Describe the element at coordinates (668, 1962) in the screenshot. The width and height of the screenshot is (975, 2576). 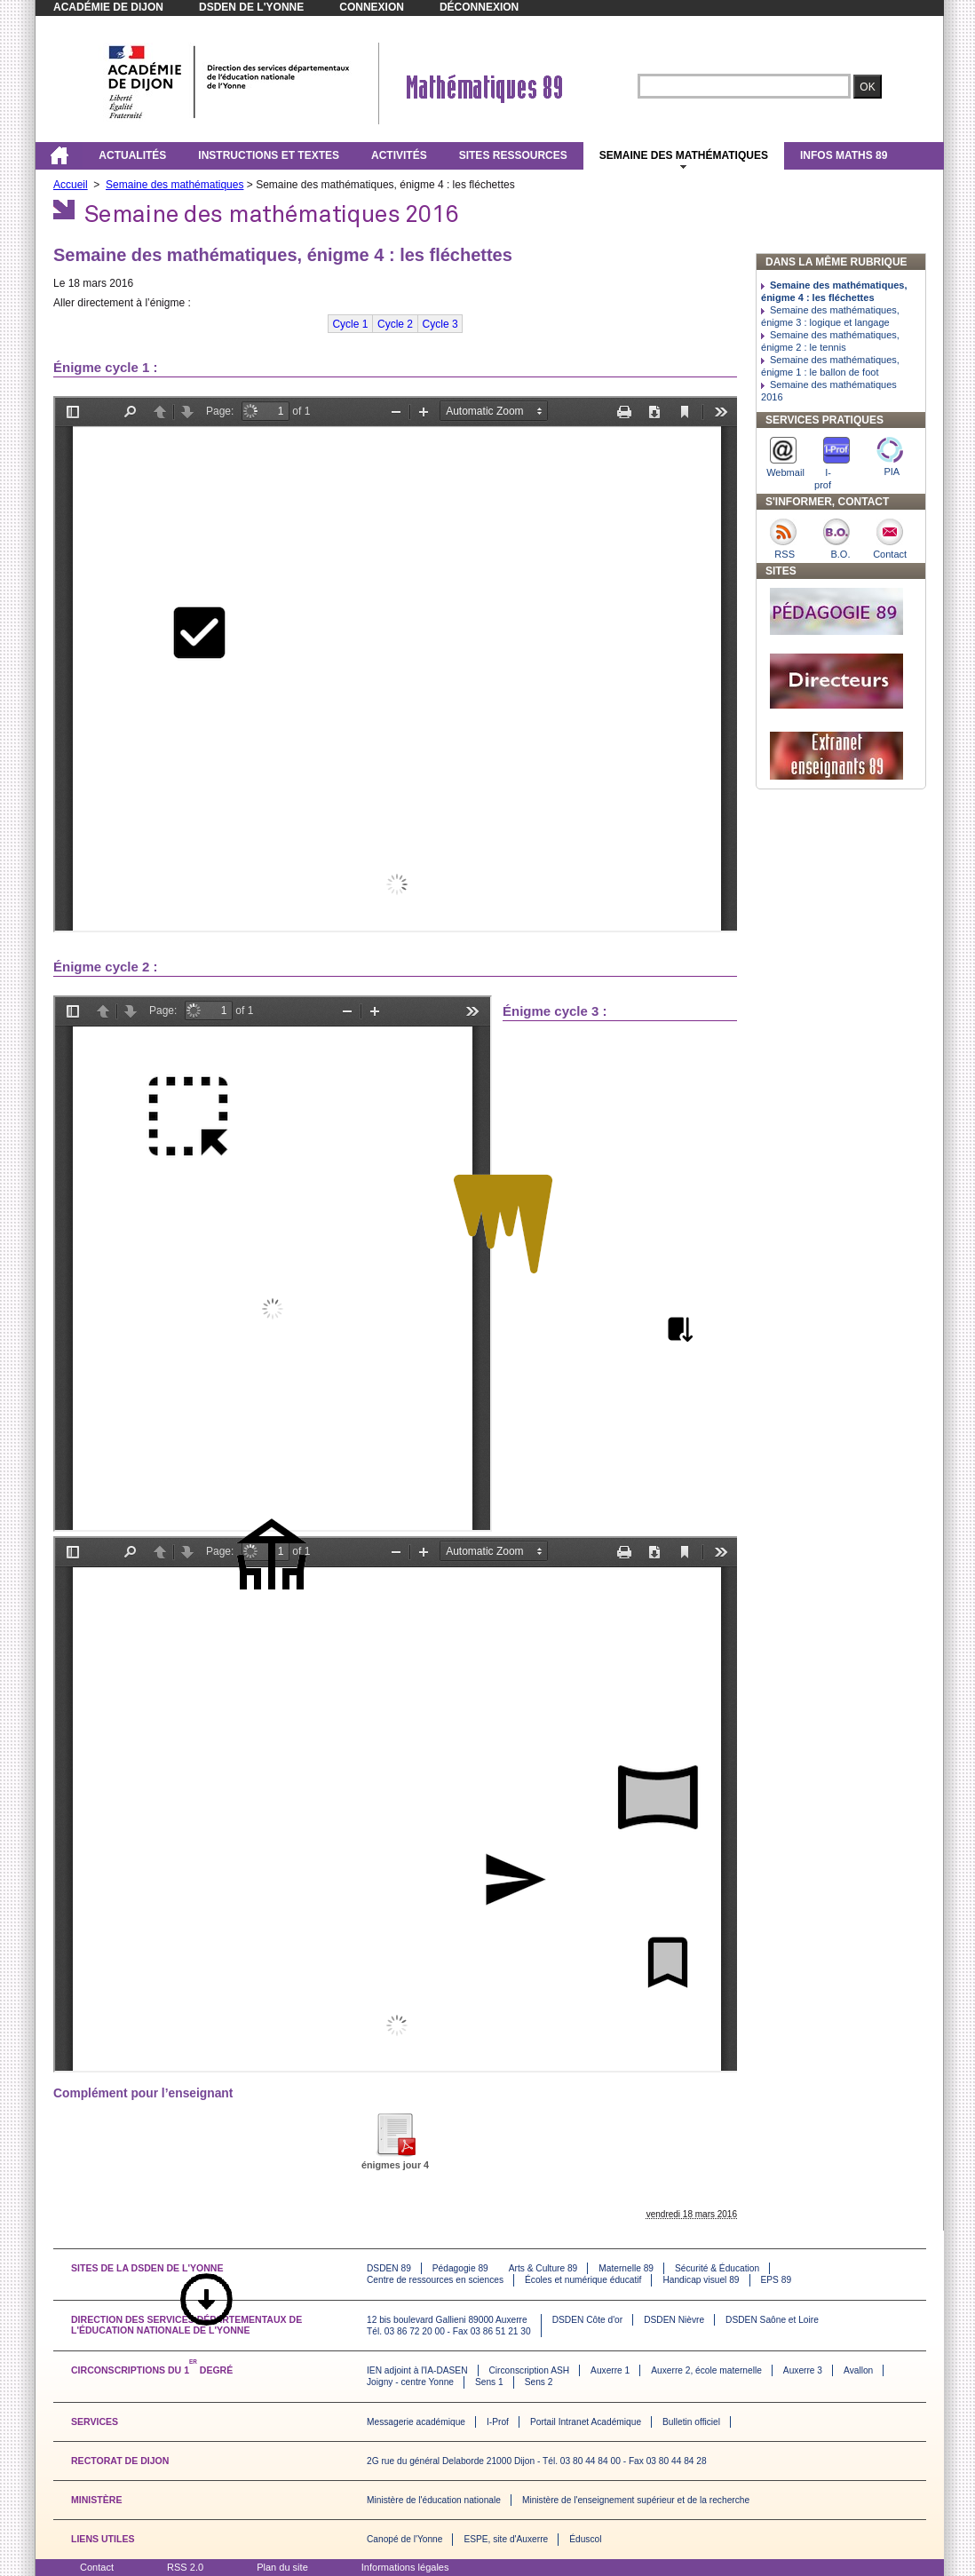
I see `bookmark this item` at that location.